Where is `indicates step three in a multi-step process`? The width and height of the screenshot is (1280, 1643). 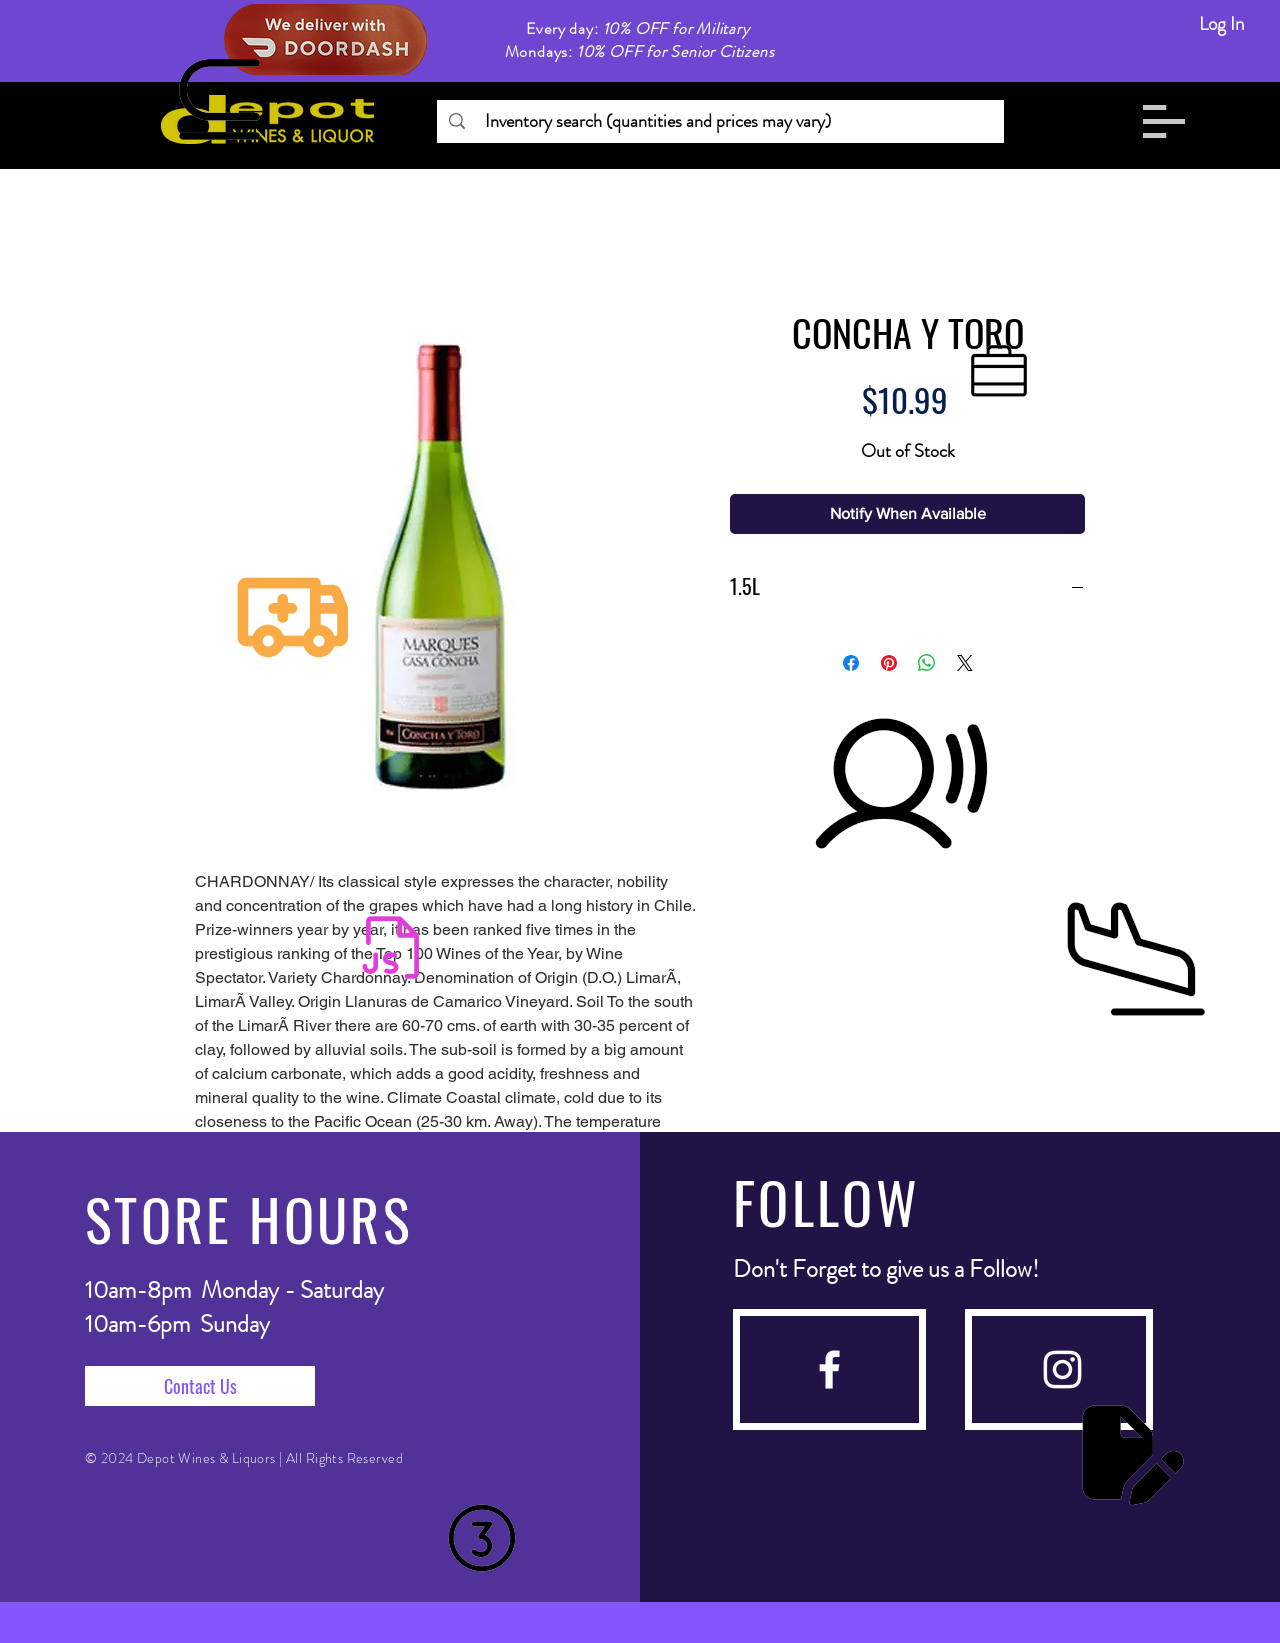 indicates step three in a multi-step process is located at coordinates (482, 1538).